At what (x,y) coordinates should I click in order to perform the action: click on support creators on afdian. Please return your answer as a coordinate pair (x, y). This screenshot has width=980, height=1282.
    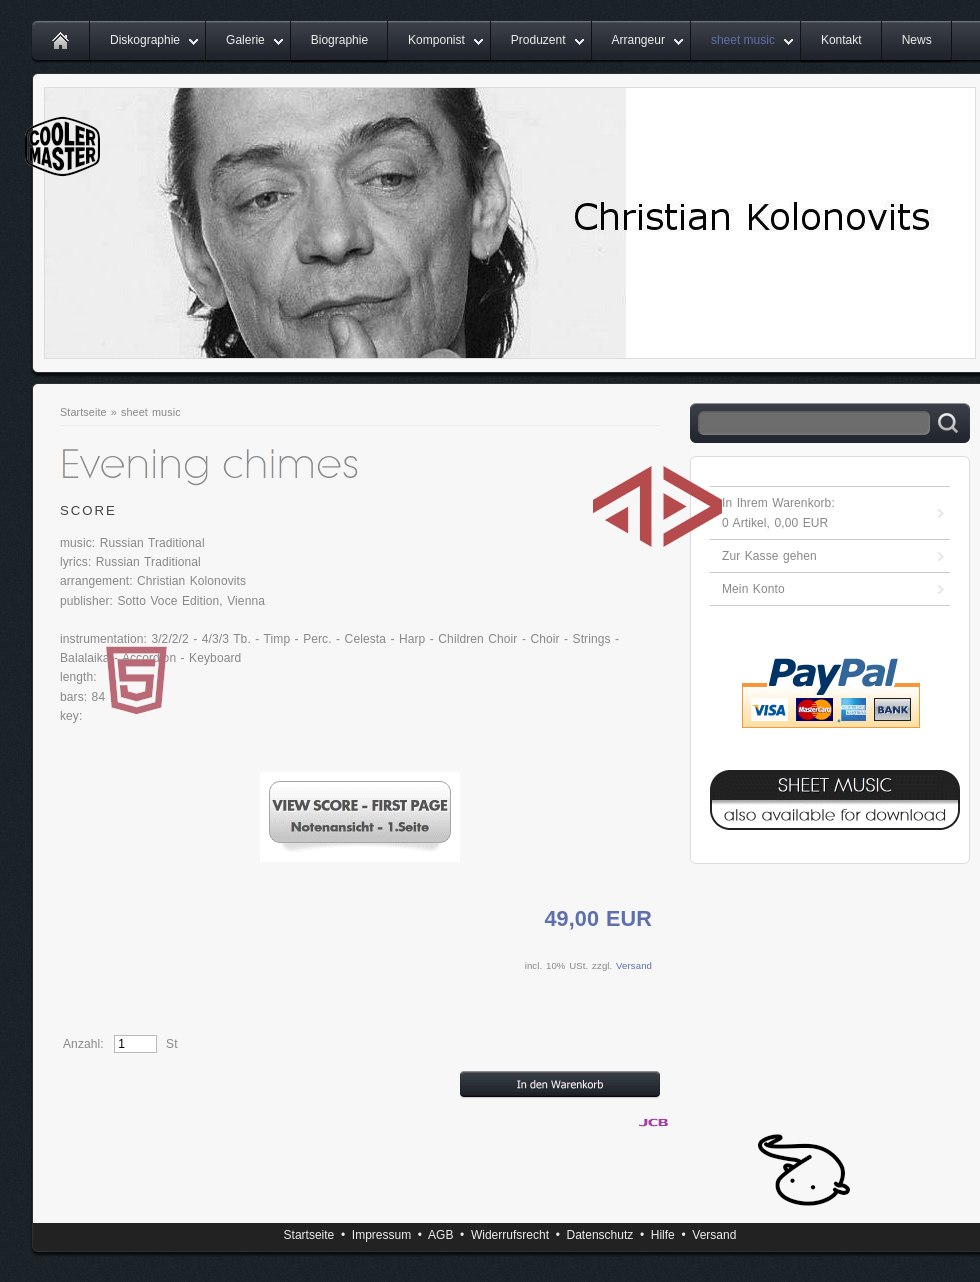
    Looking at the image, I should click on (804, 1170).